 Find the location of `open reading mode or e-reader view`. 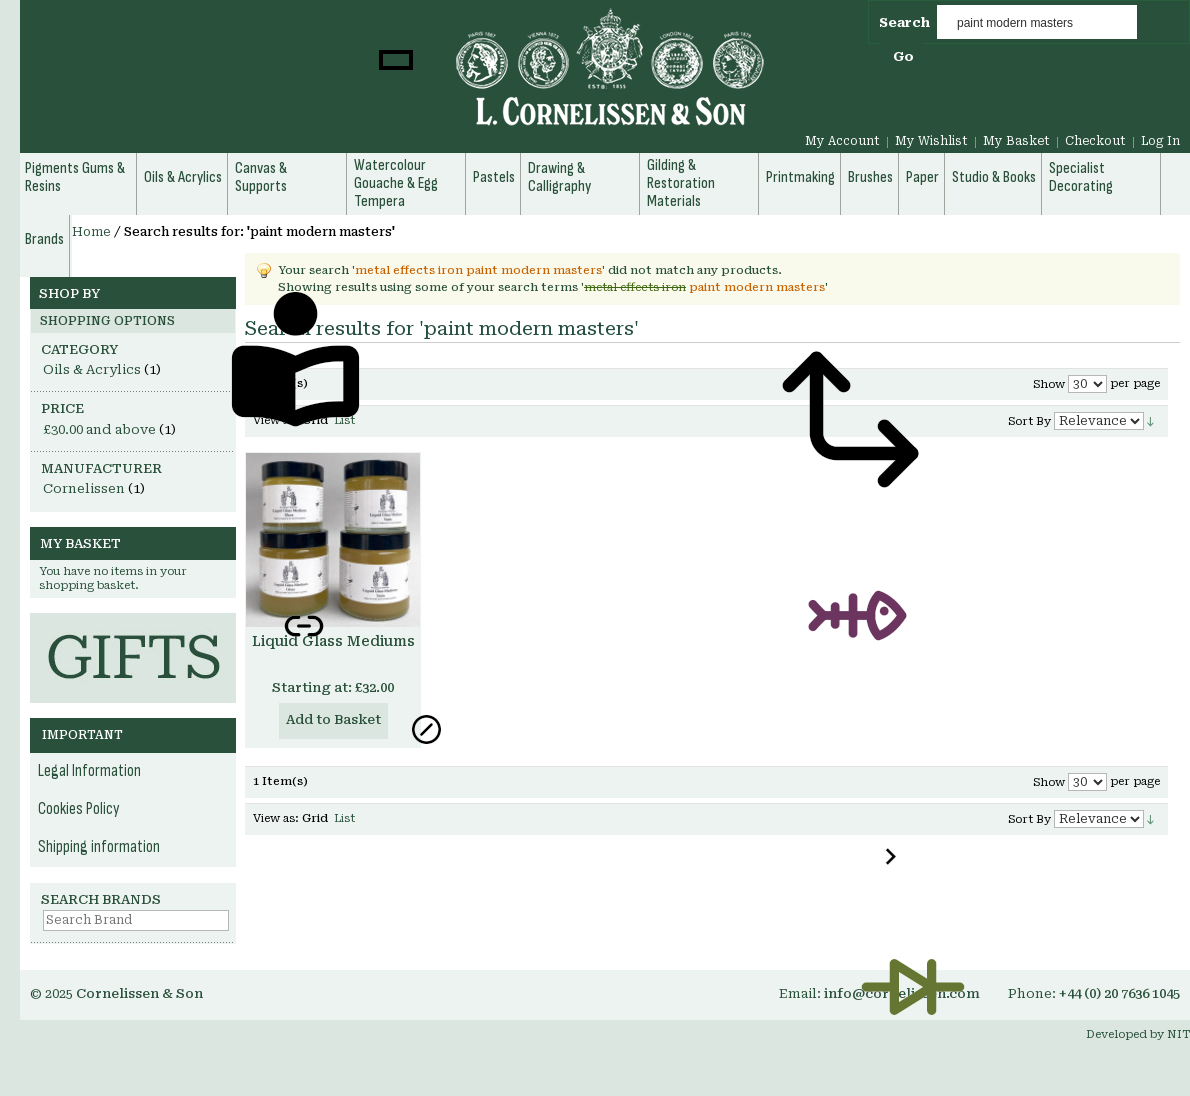

open reading mode or e-reader view is located at coordinates (295, 361).